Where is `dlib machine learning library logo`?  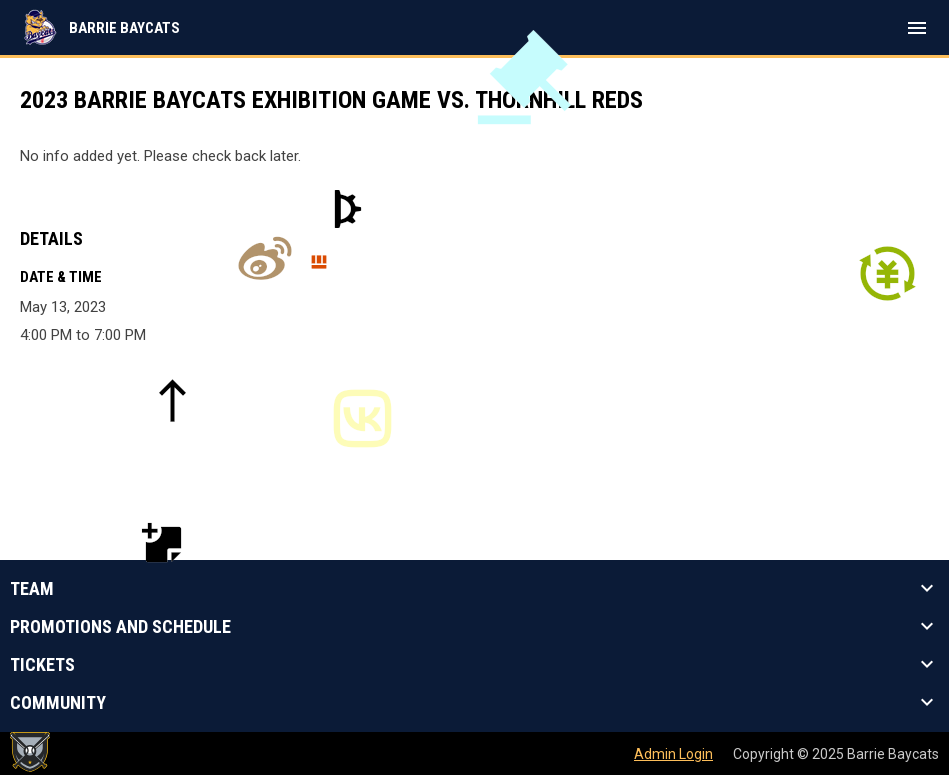 dlib machine learning library logo is located at coordinates (348, 209).